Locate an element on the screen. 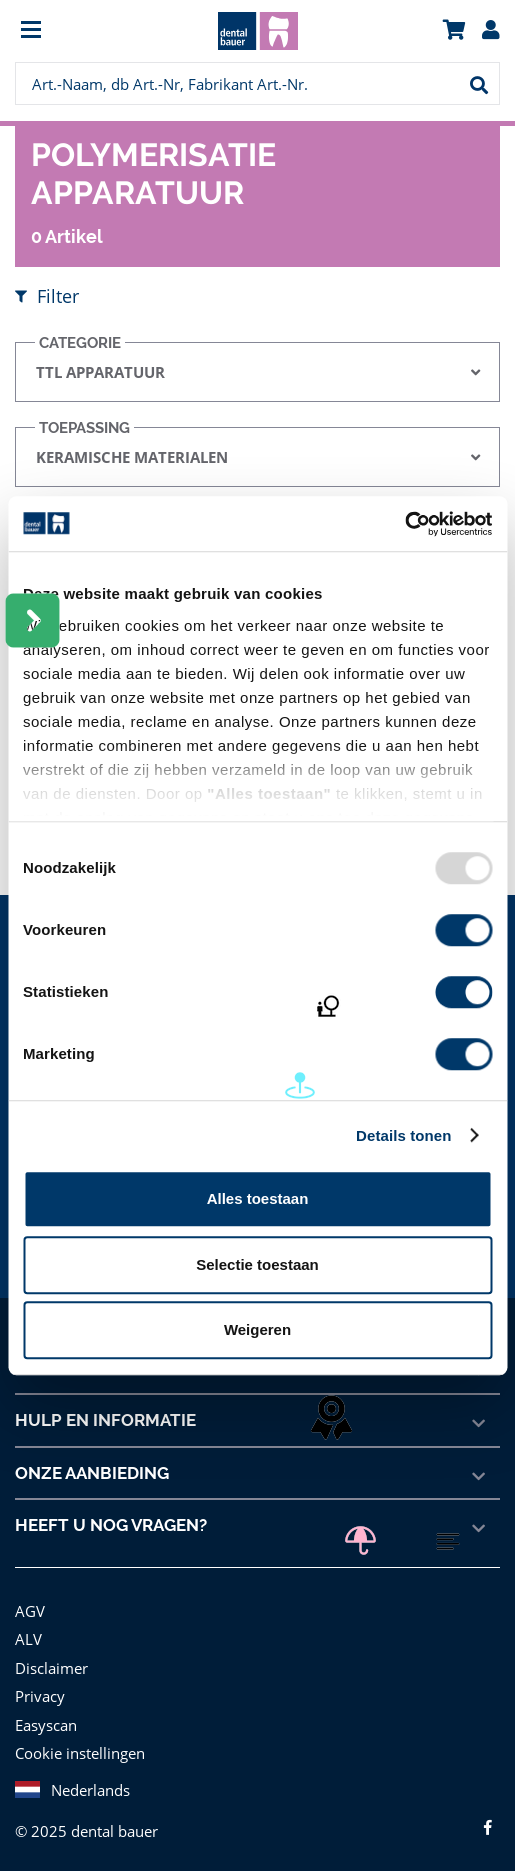 This screenshot has width=515, height=1871. view location area or radius is located at coordinates (300, 1086).